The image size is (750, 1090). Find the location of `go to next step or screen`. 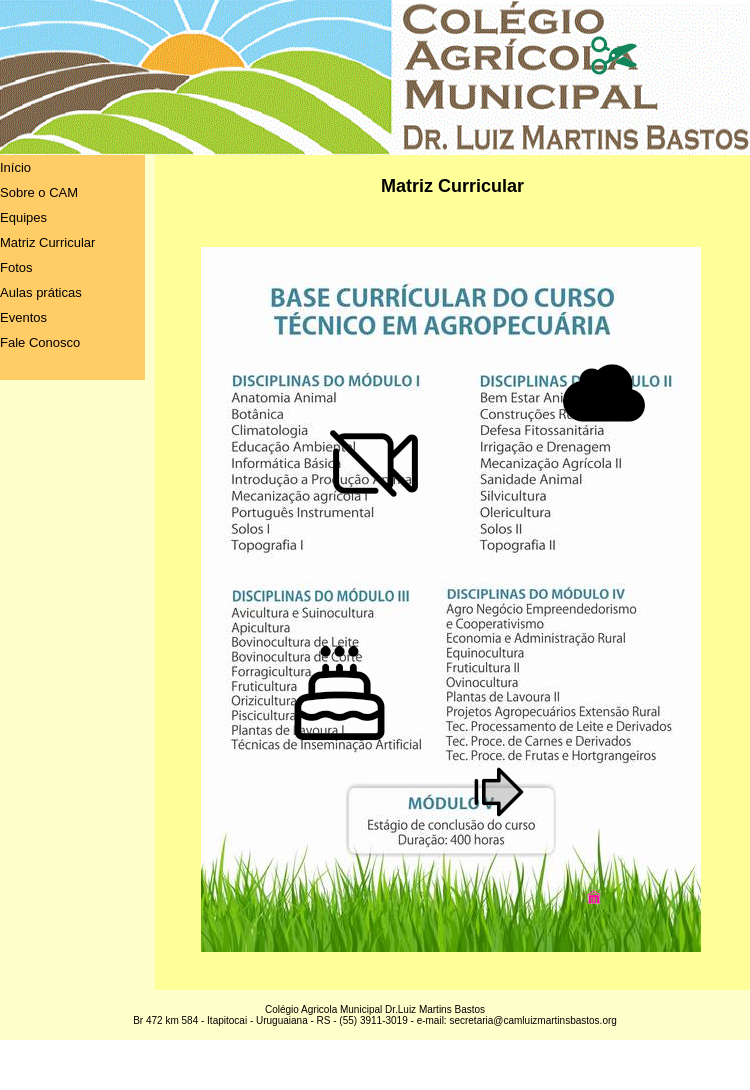

go to next step or screen is located at coordinates (497, 792).